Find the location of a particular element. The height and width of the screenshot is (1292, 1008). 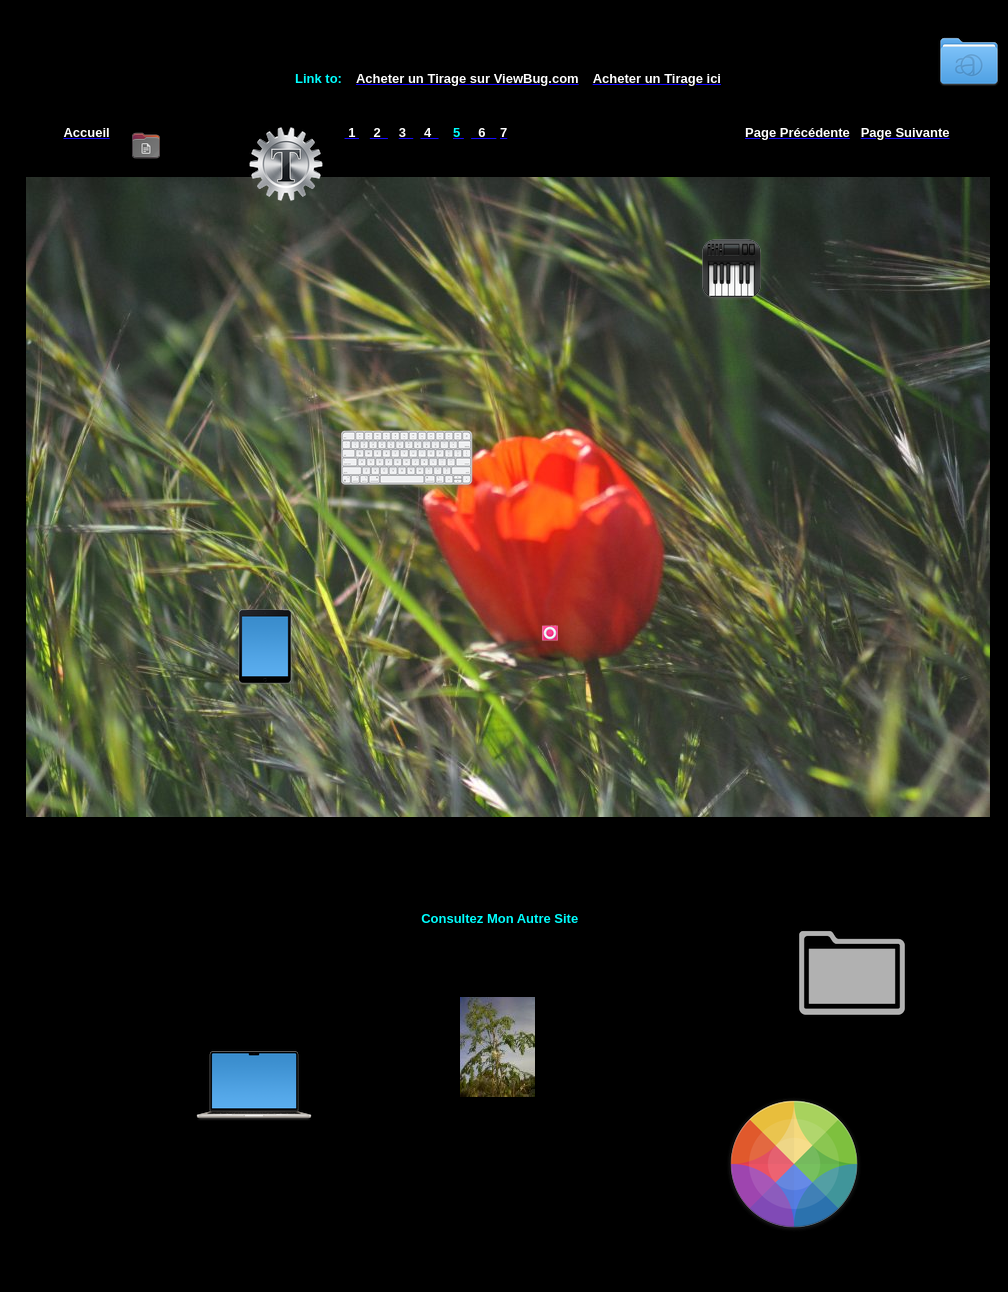

represents this macbook air device in system settings is located at coordinates (254, 1075).